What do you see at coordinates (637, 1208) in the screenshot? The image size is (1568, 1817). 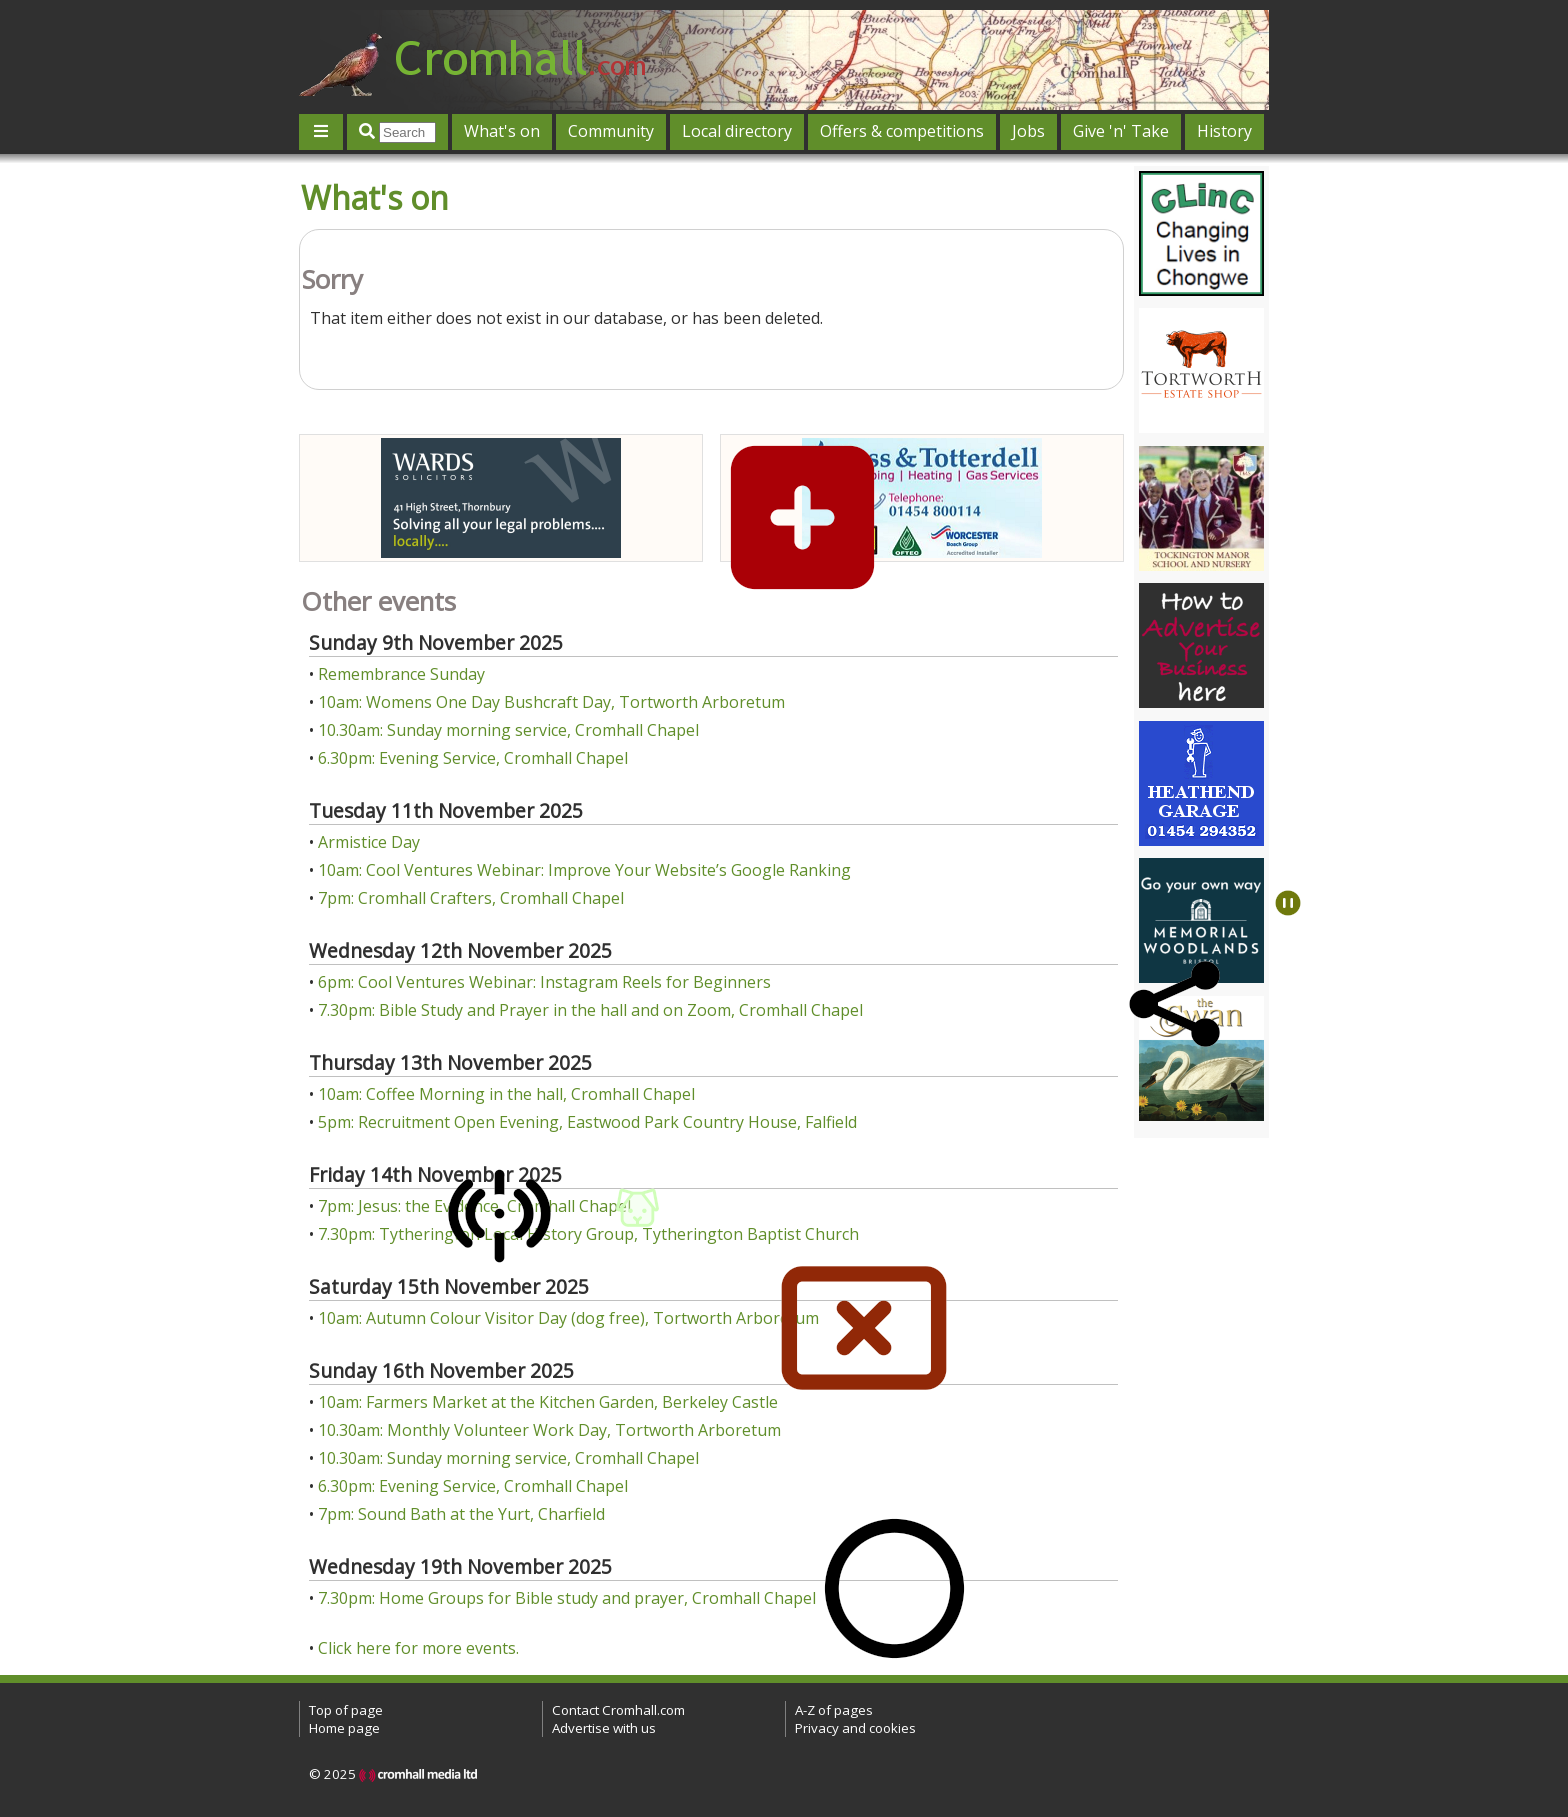 I see `access pet-related features or settings` at bounding box center [637, 1208].